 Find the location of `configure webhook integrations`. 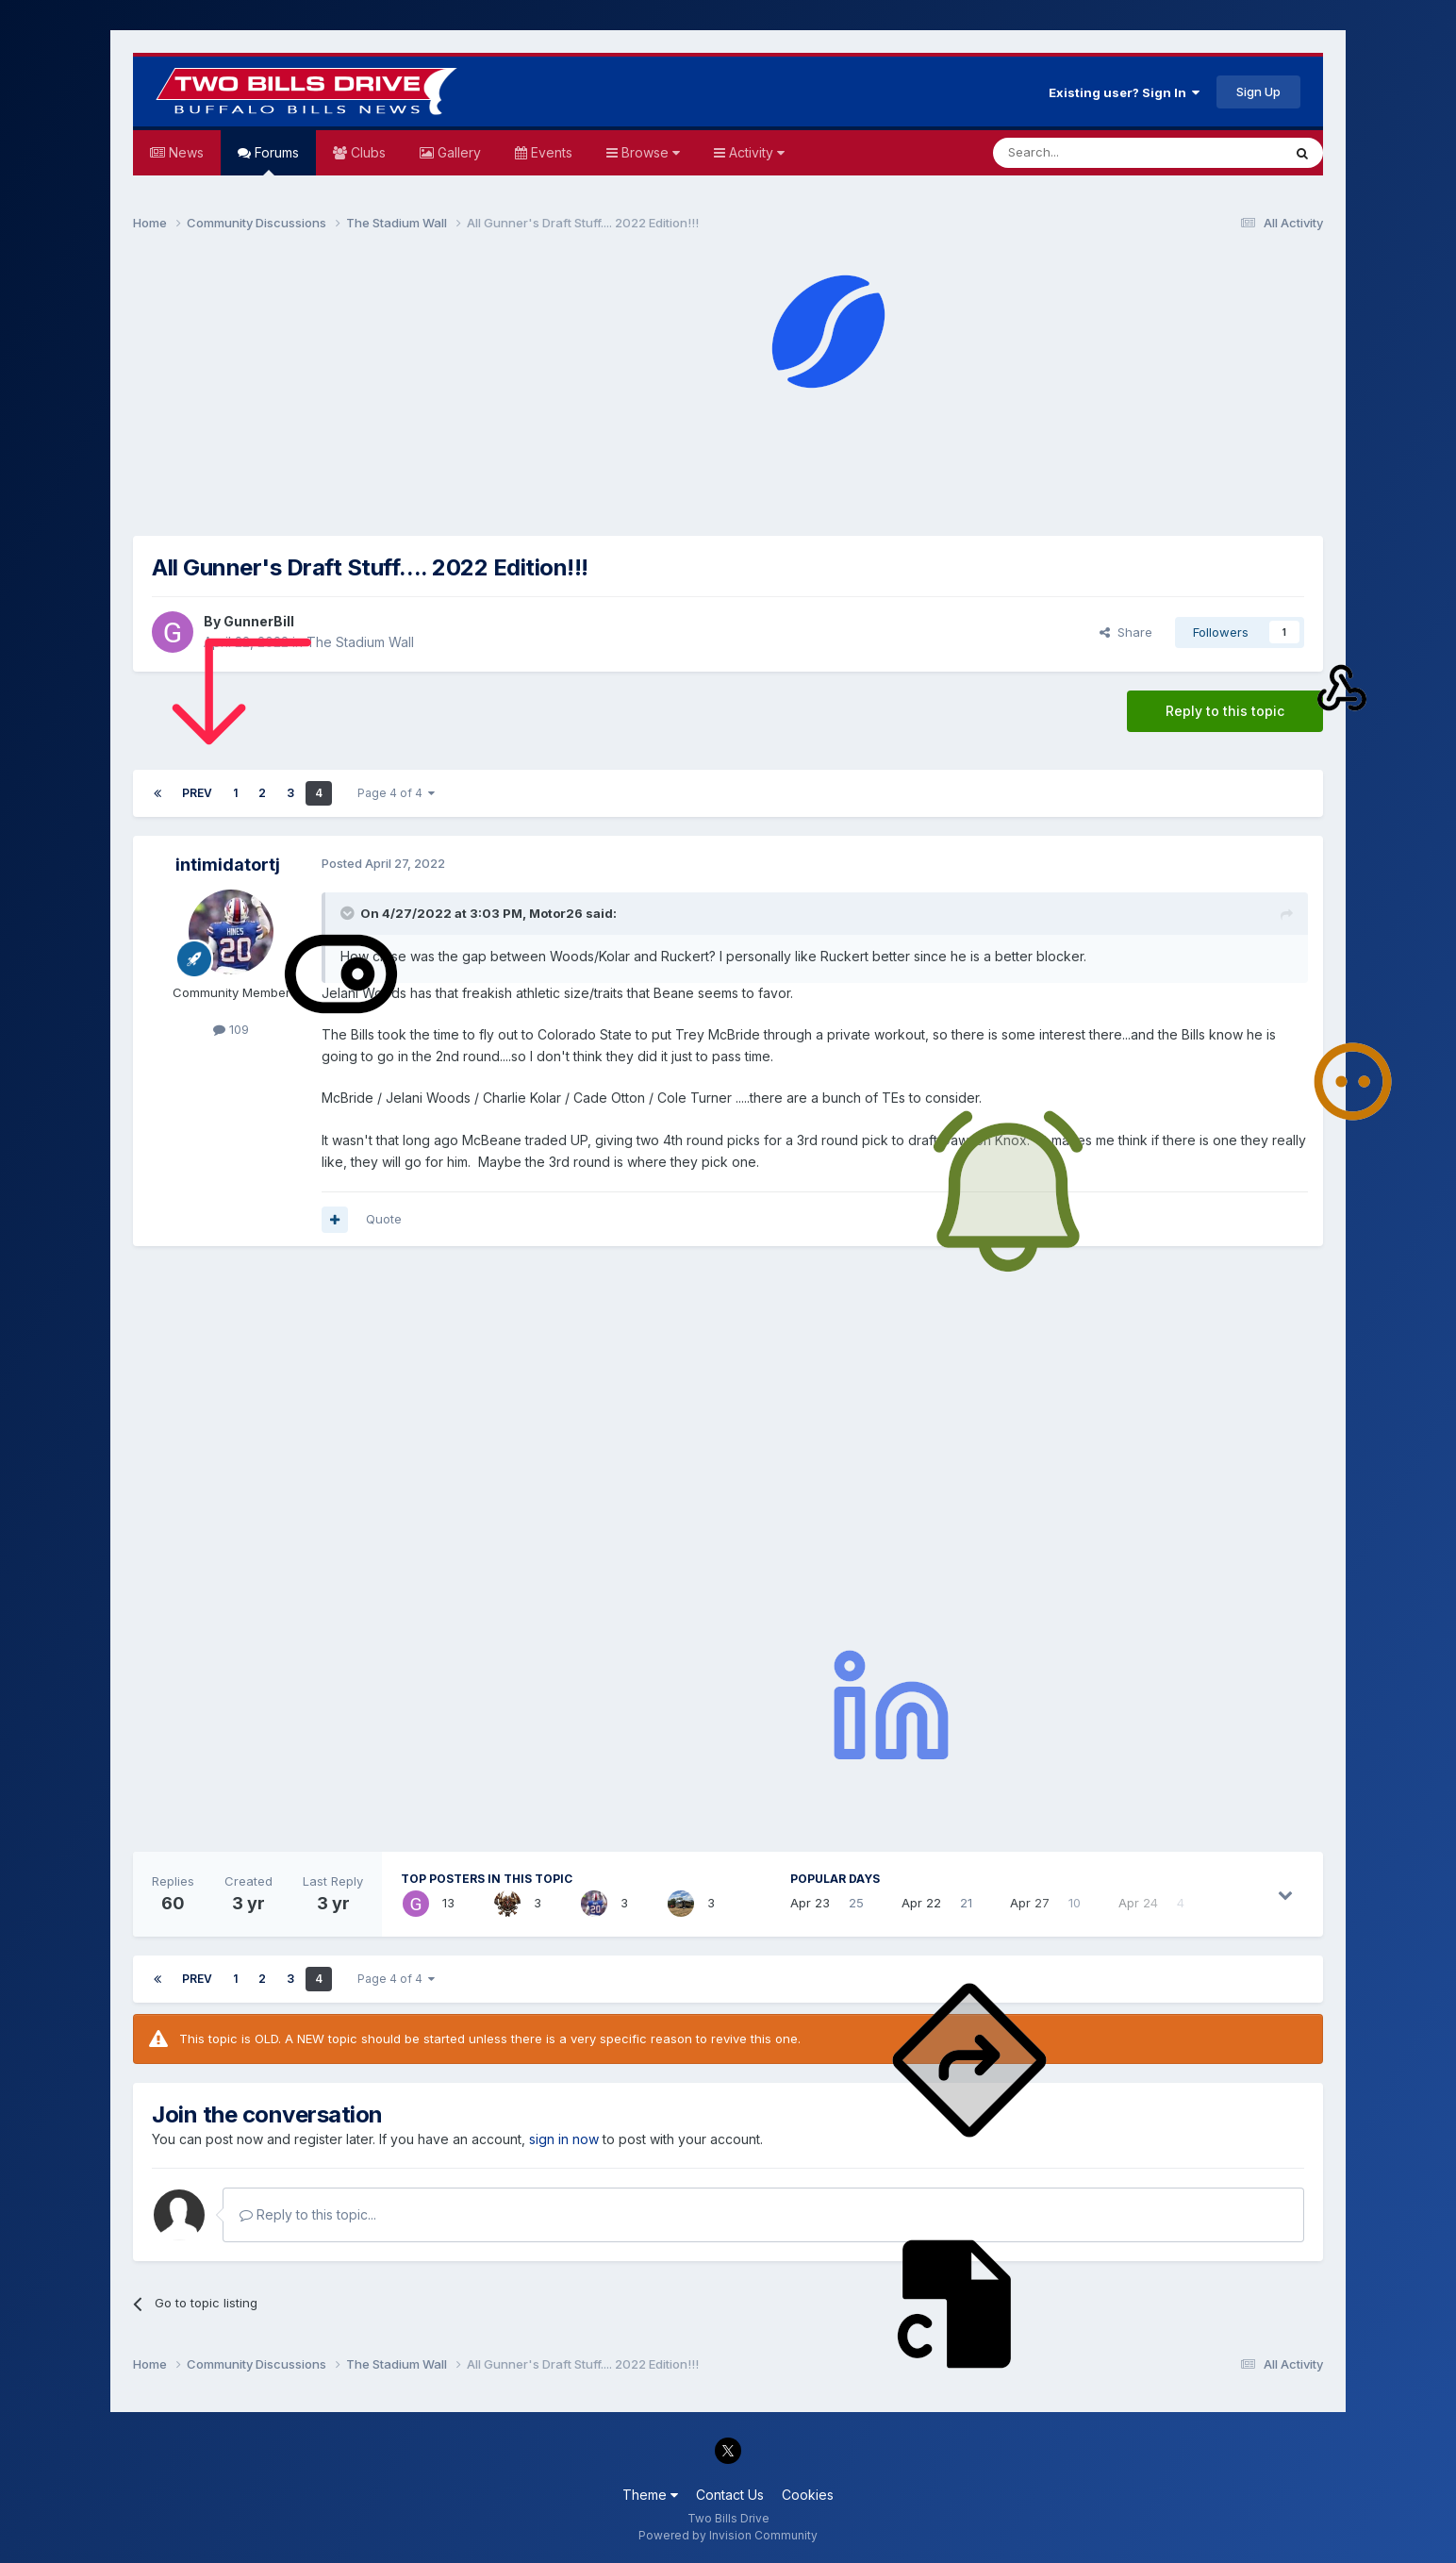

configure webhook integrations is located at coordinates (1342, 688).